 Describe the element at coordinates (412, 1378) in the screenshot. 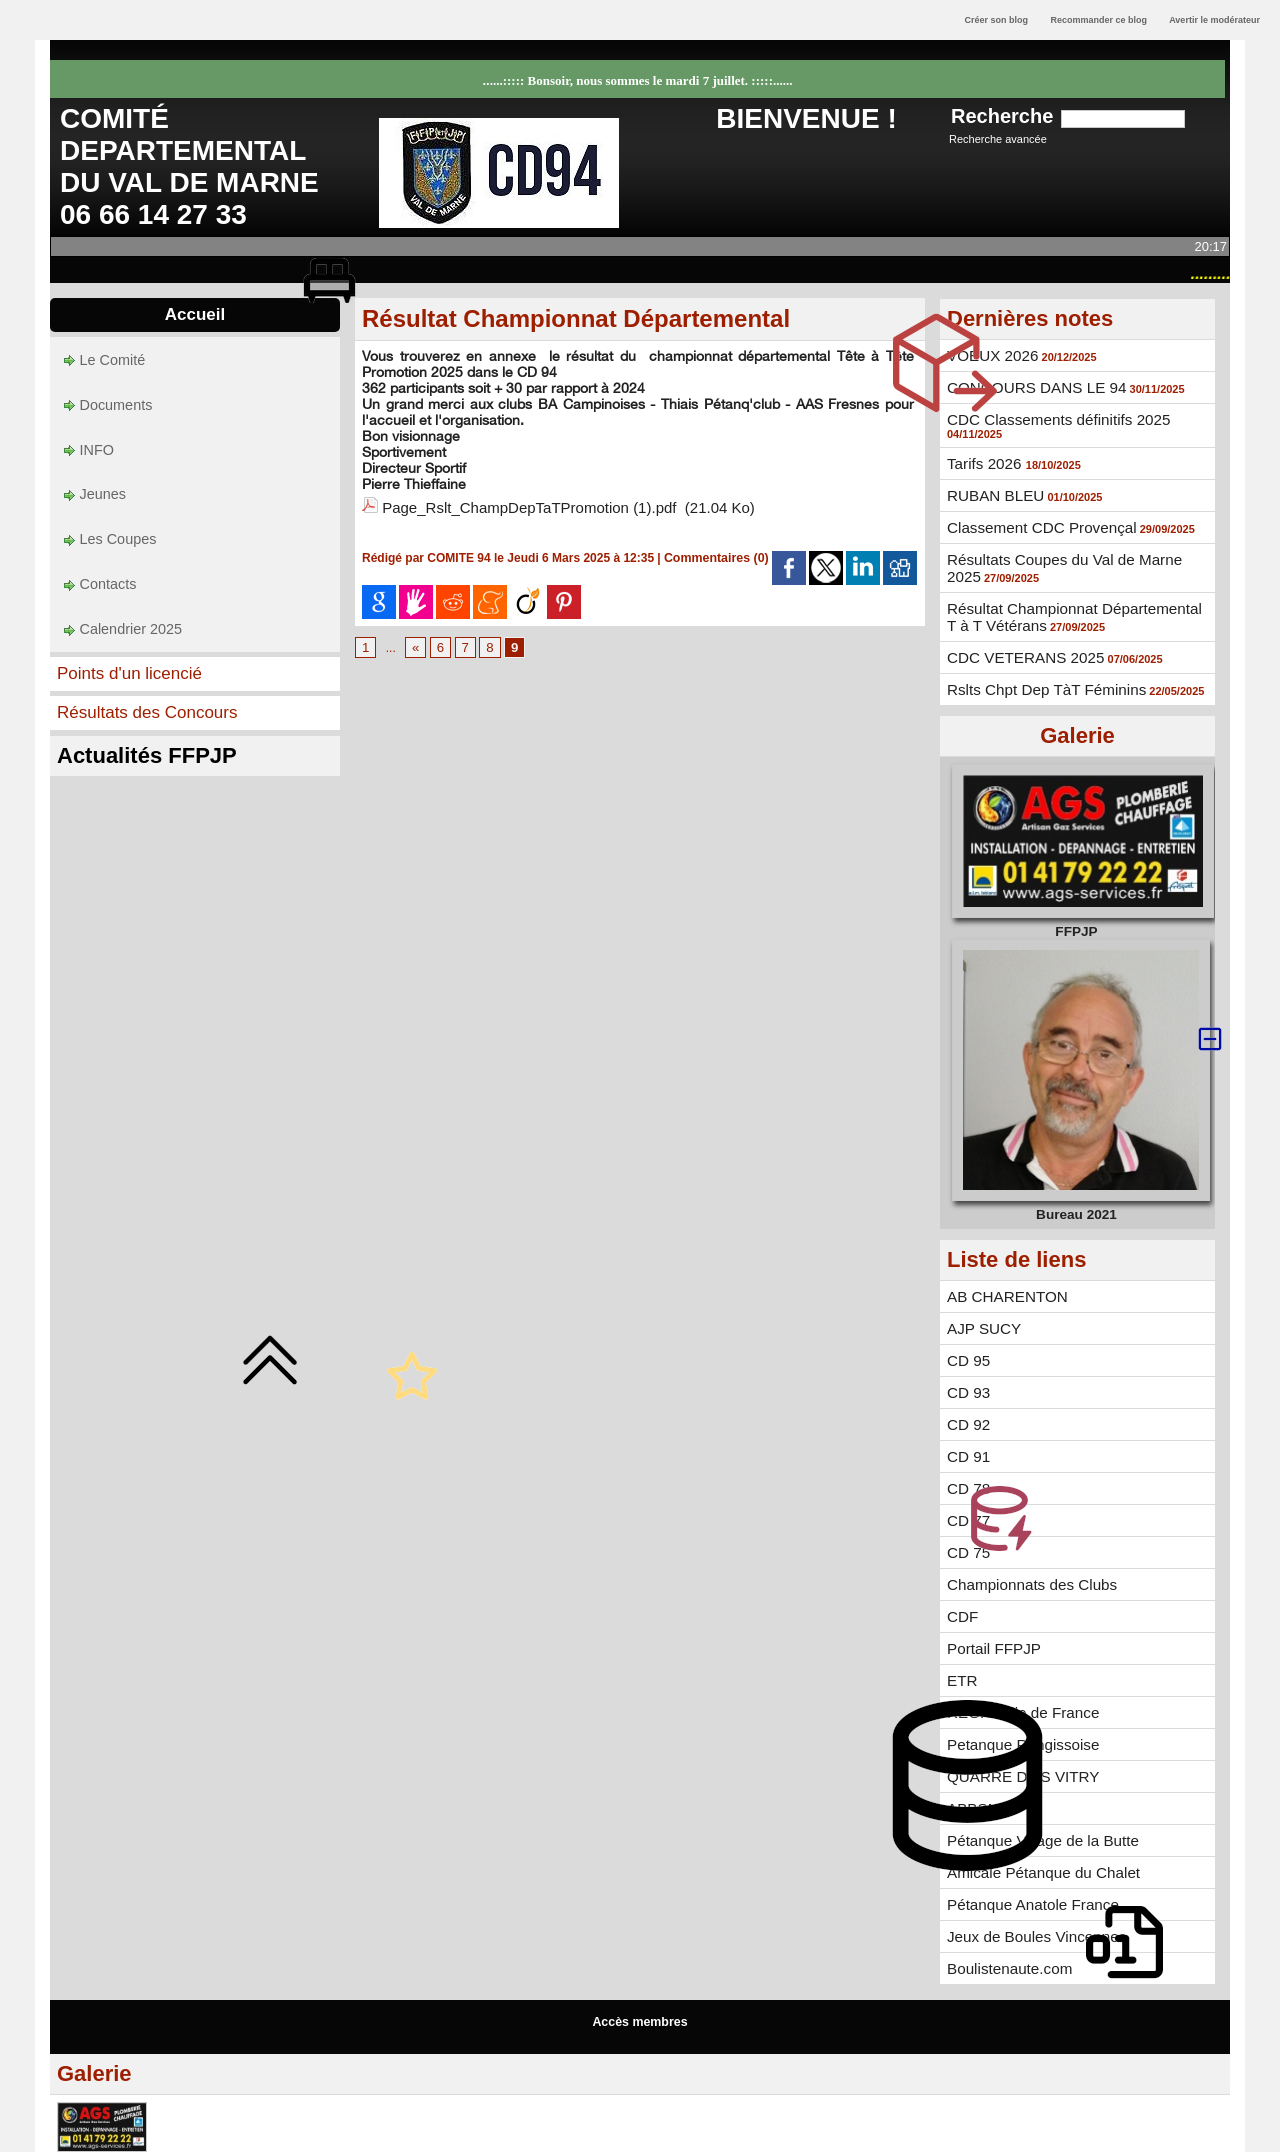

I see `add item to favorites` at that location.